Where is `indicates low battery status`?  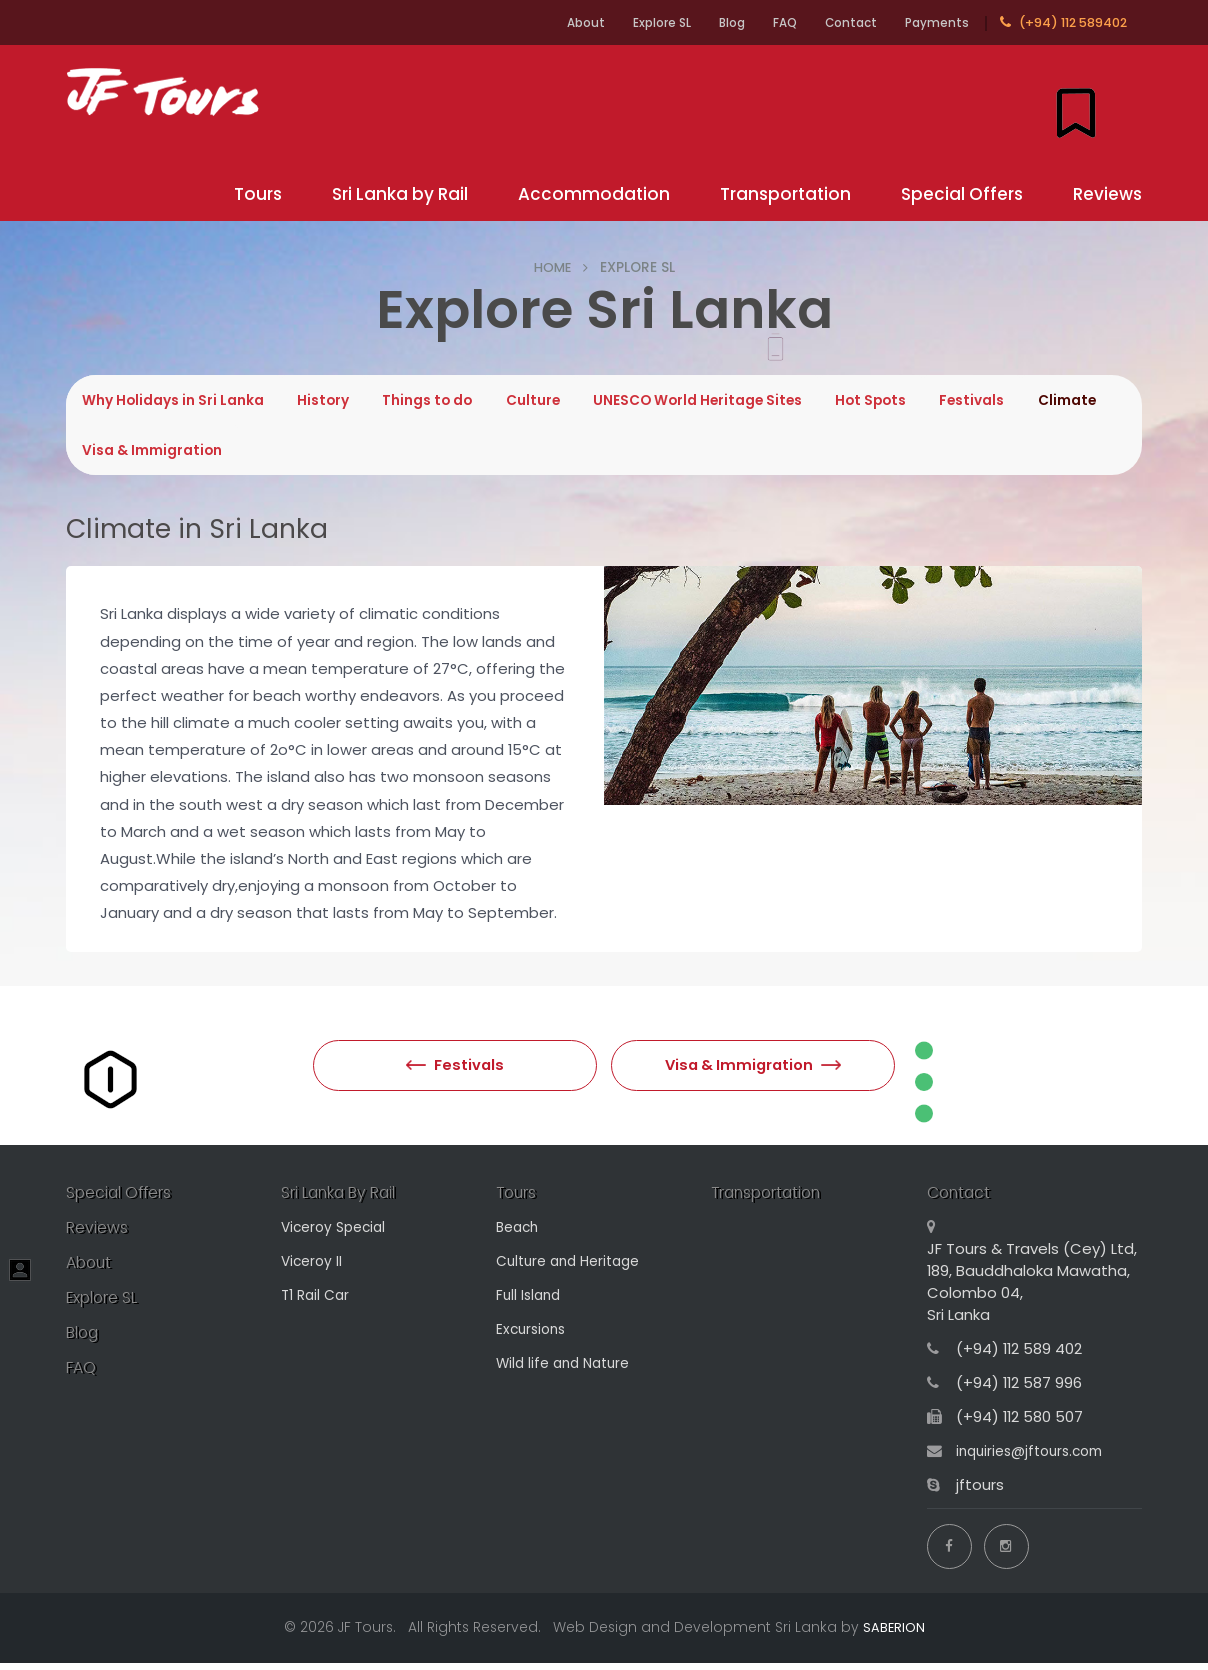 indicates low battery status is located at coordinates (775, 347).